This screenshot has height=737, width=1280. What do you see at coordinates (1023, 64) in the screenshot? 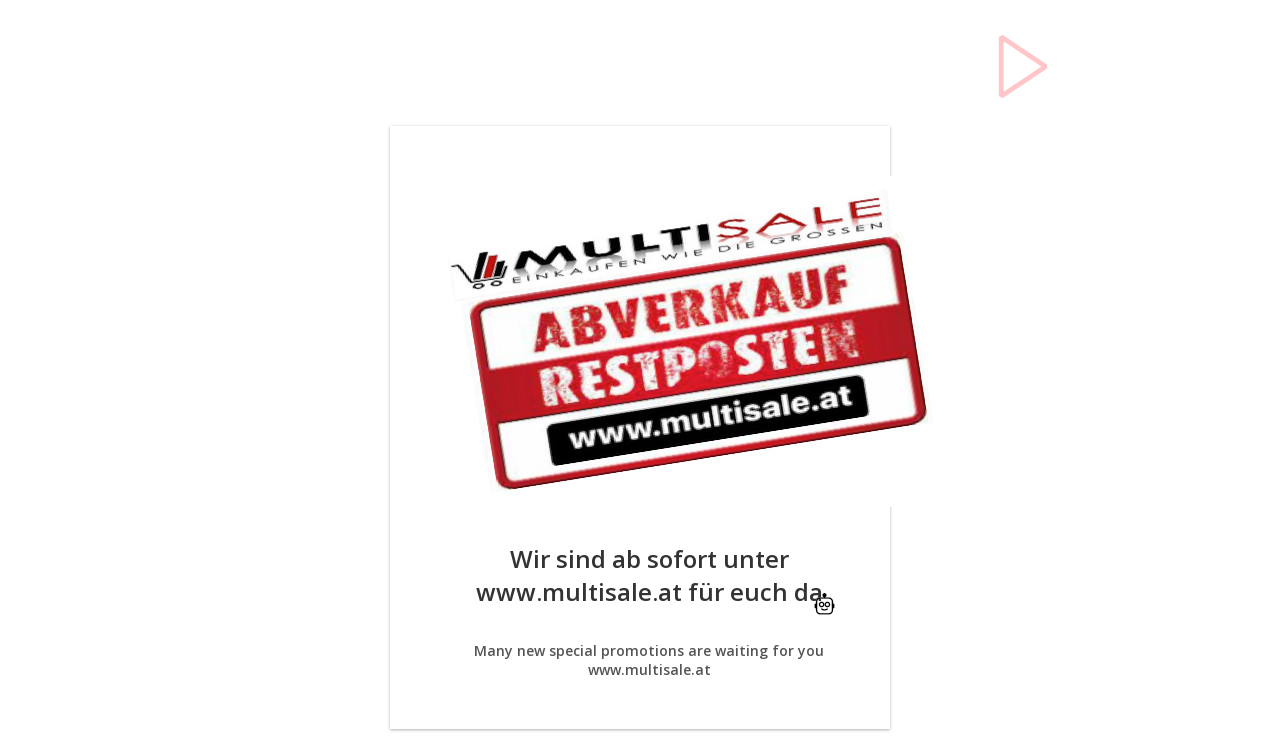
I see `start or resume playback` at bounding box center [1023, 64].